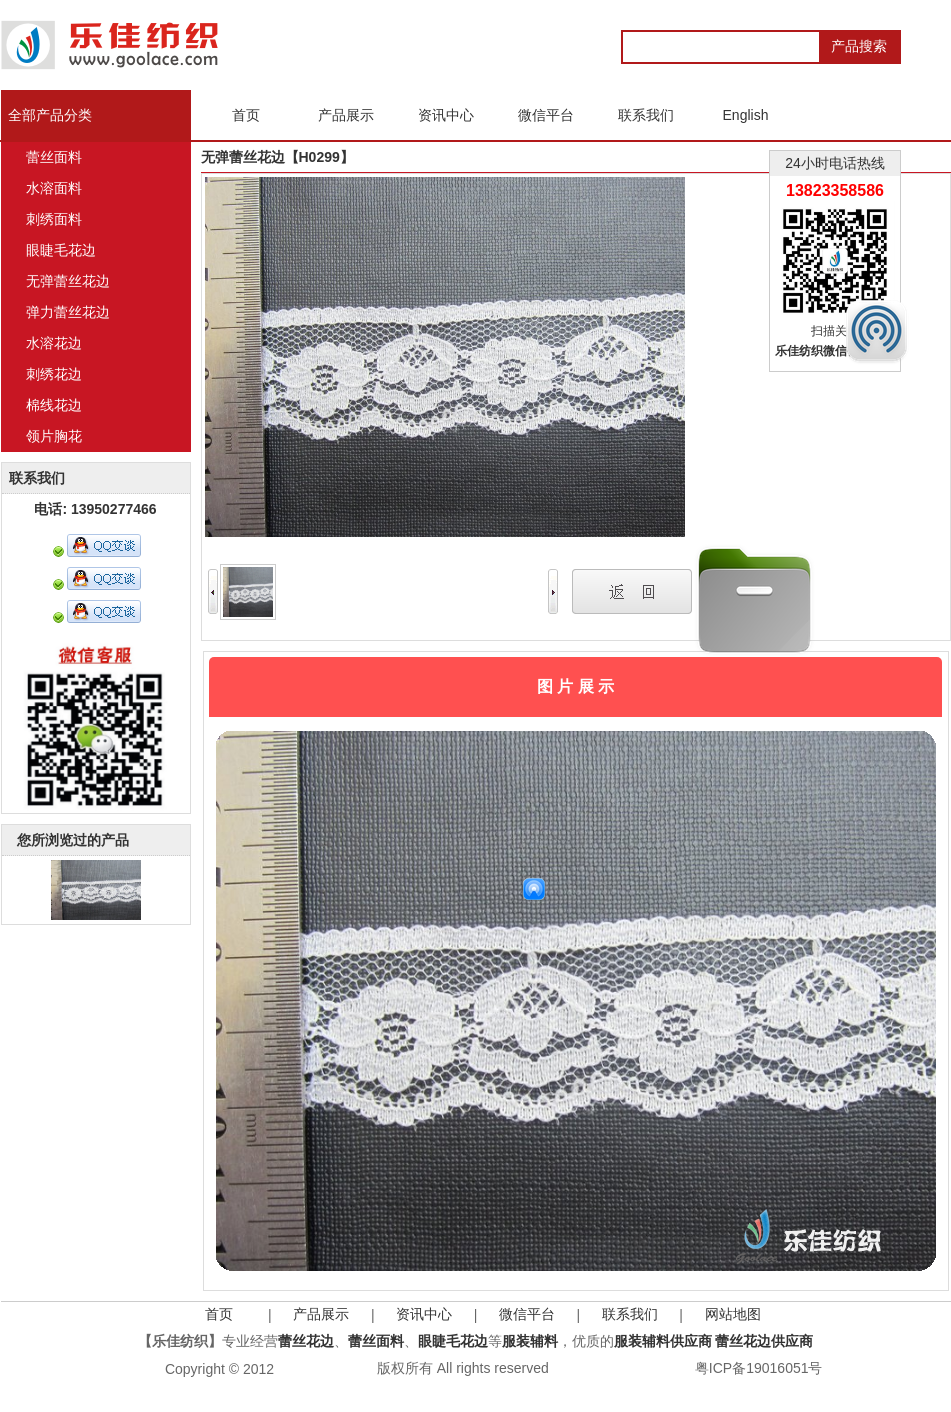  Describe the element at coordinates (754, 600) in the screenshot. I see `open the file manager app` at that location.